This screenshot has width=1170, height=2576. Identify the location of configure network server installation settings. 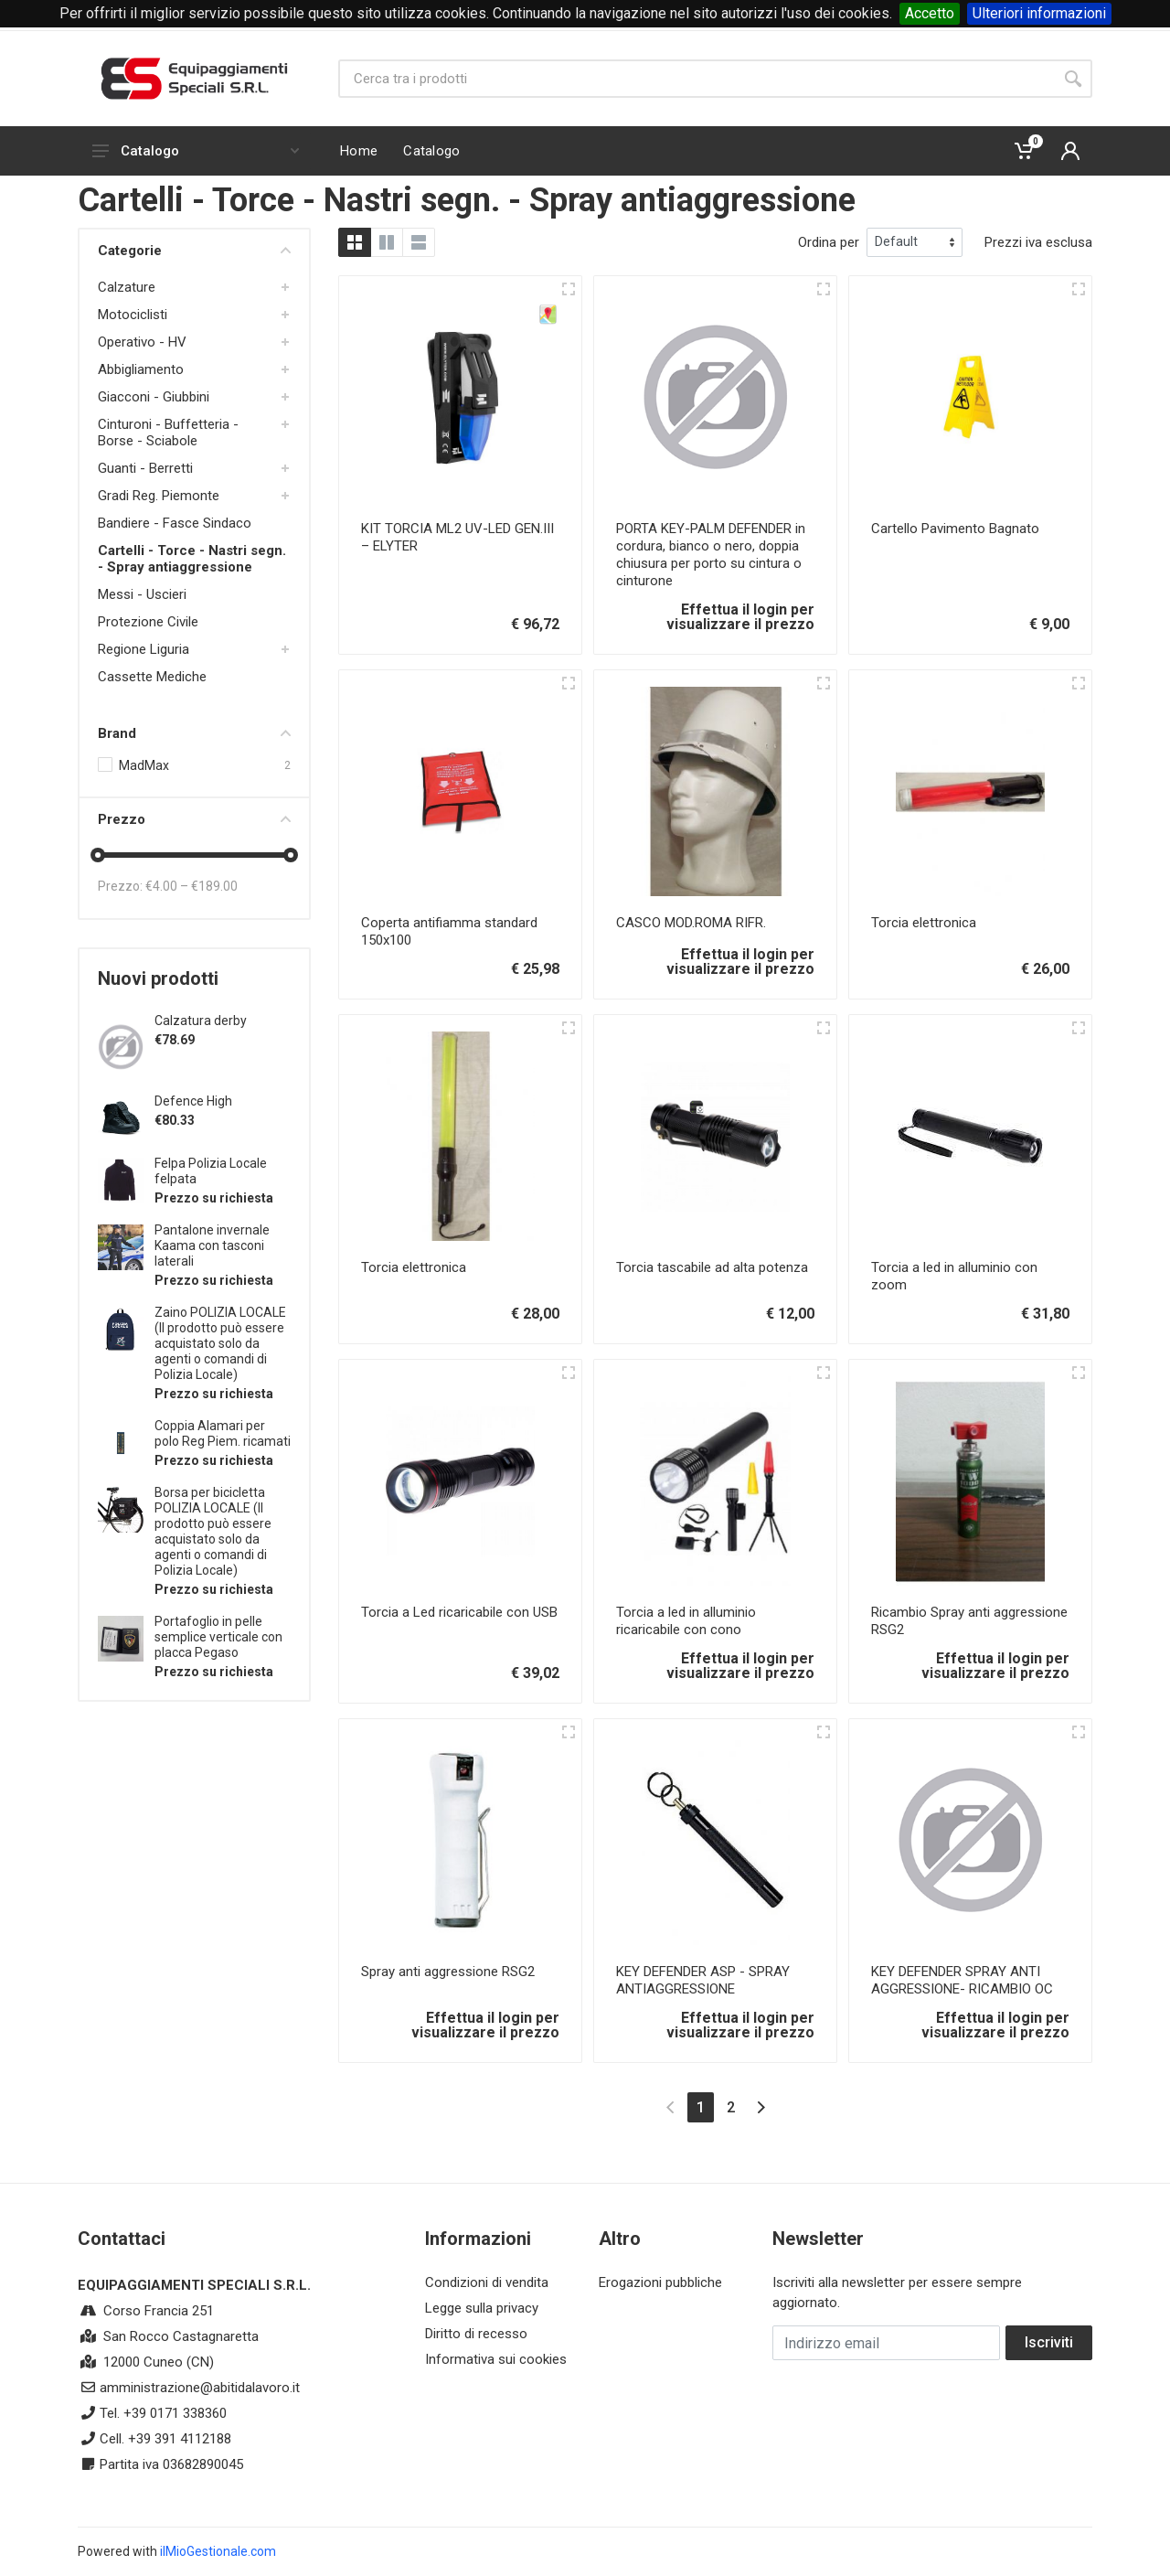
(697, 1107).